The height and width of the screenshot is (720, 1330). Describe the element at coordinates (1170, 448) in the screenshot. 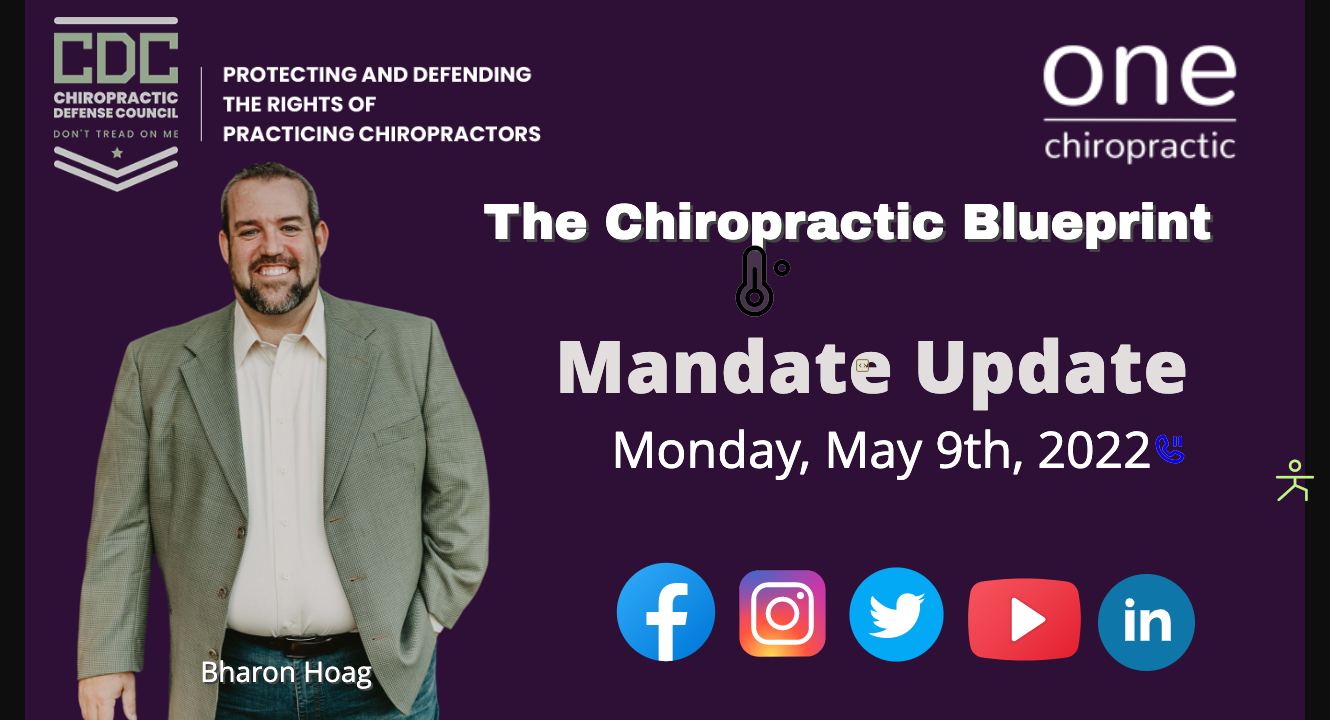

I see `put current call on hold` at that location.